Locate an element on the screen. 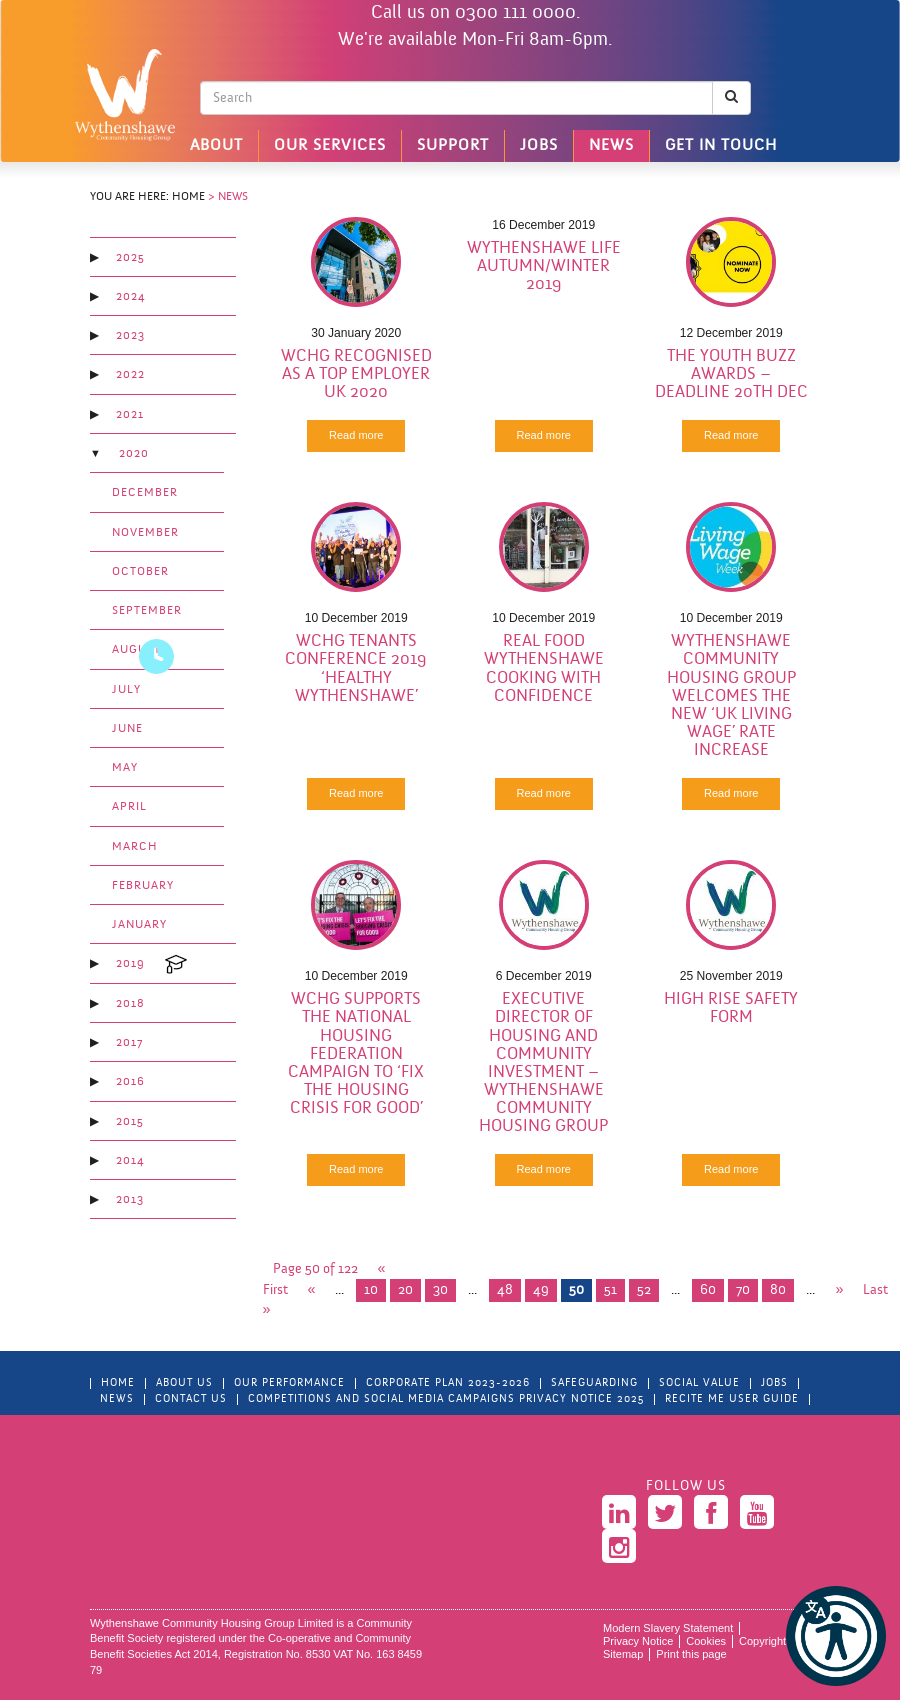  view time or clock settings is located at coordinates (156, 656).